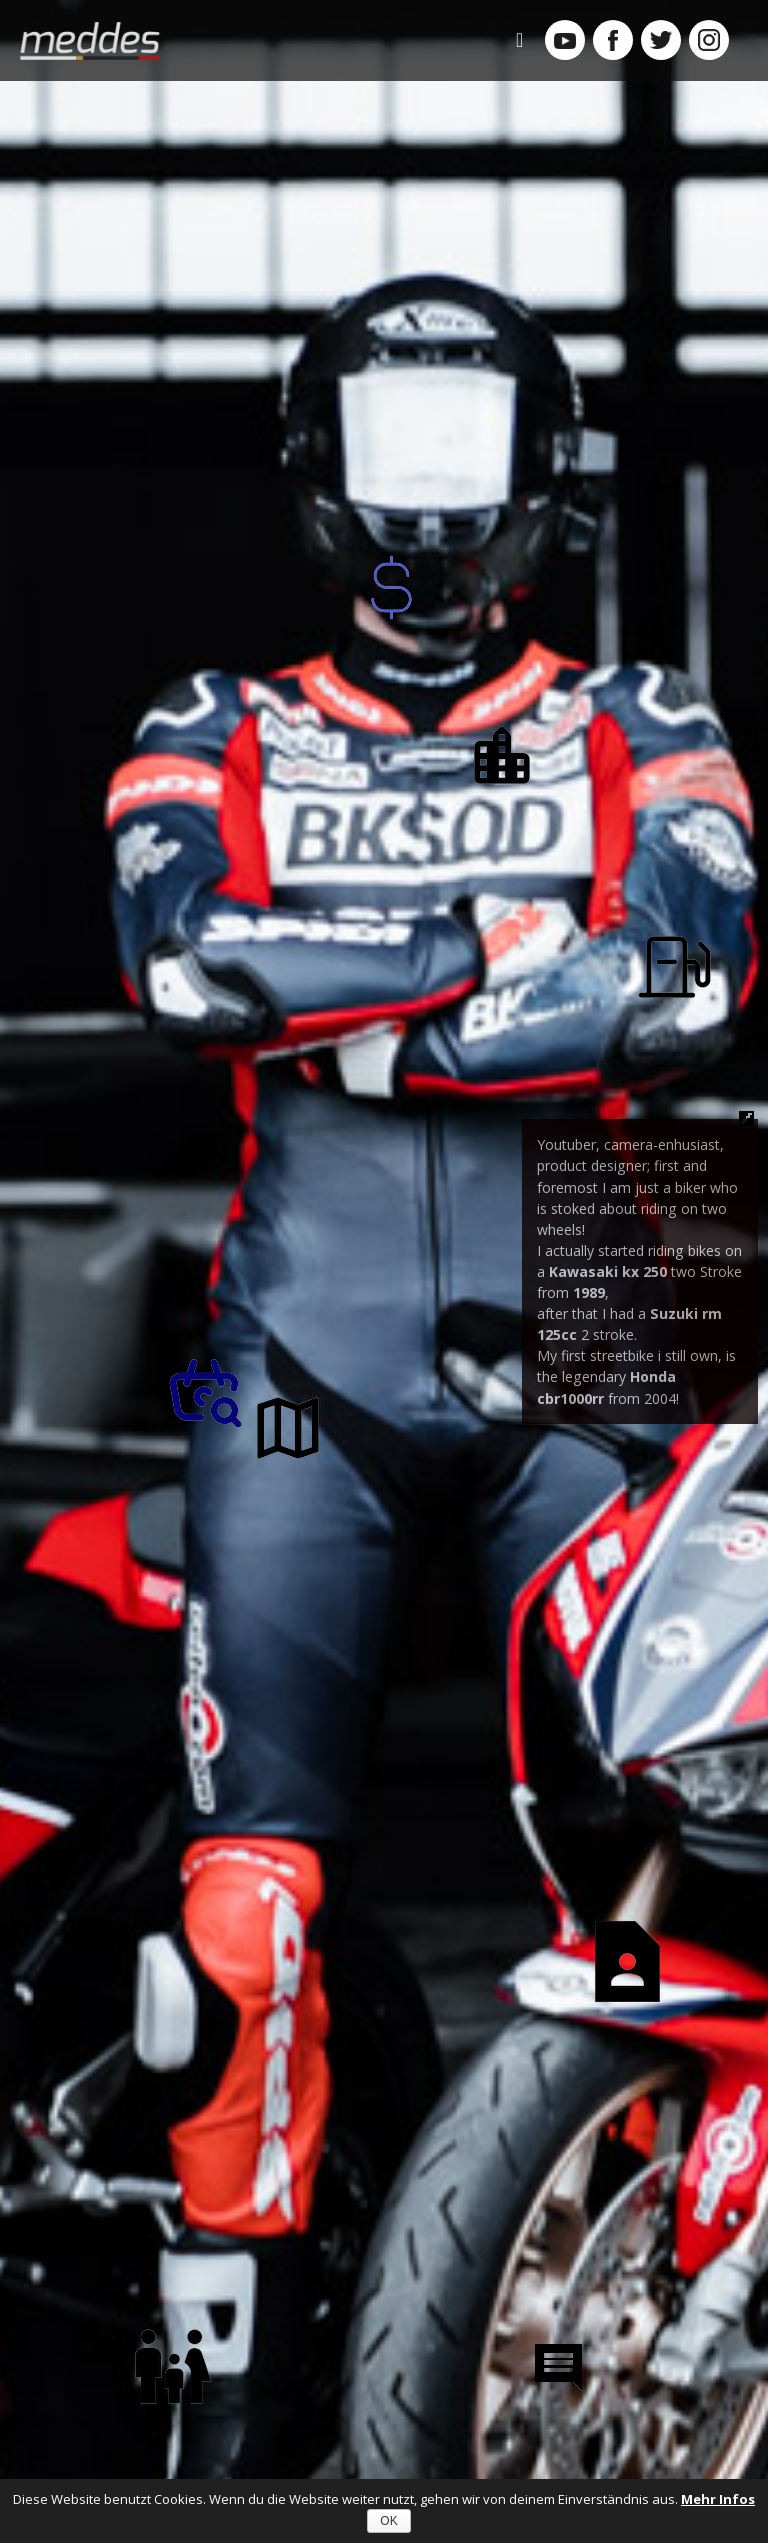 The width and height of the screenshot is (768, 2543). What do you see at coordinates (172, 2366) in the screenshot?
I see `indicates family restroom facility nearby` at bounding box center [172, 2366].